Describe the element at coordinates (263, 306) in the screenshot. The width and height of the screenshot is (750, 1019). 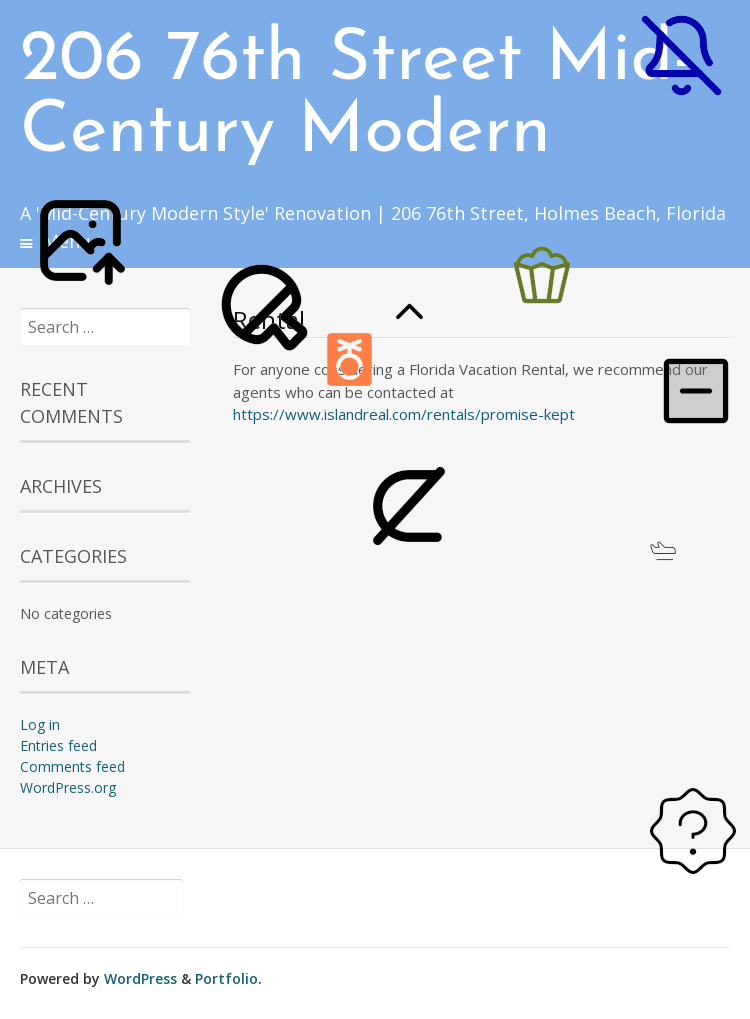
I see `access ping pong or table tennis game` at that location.